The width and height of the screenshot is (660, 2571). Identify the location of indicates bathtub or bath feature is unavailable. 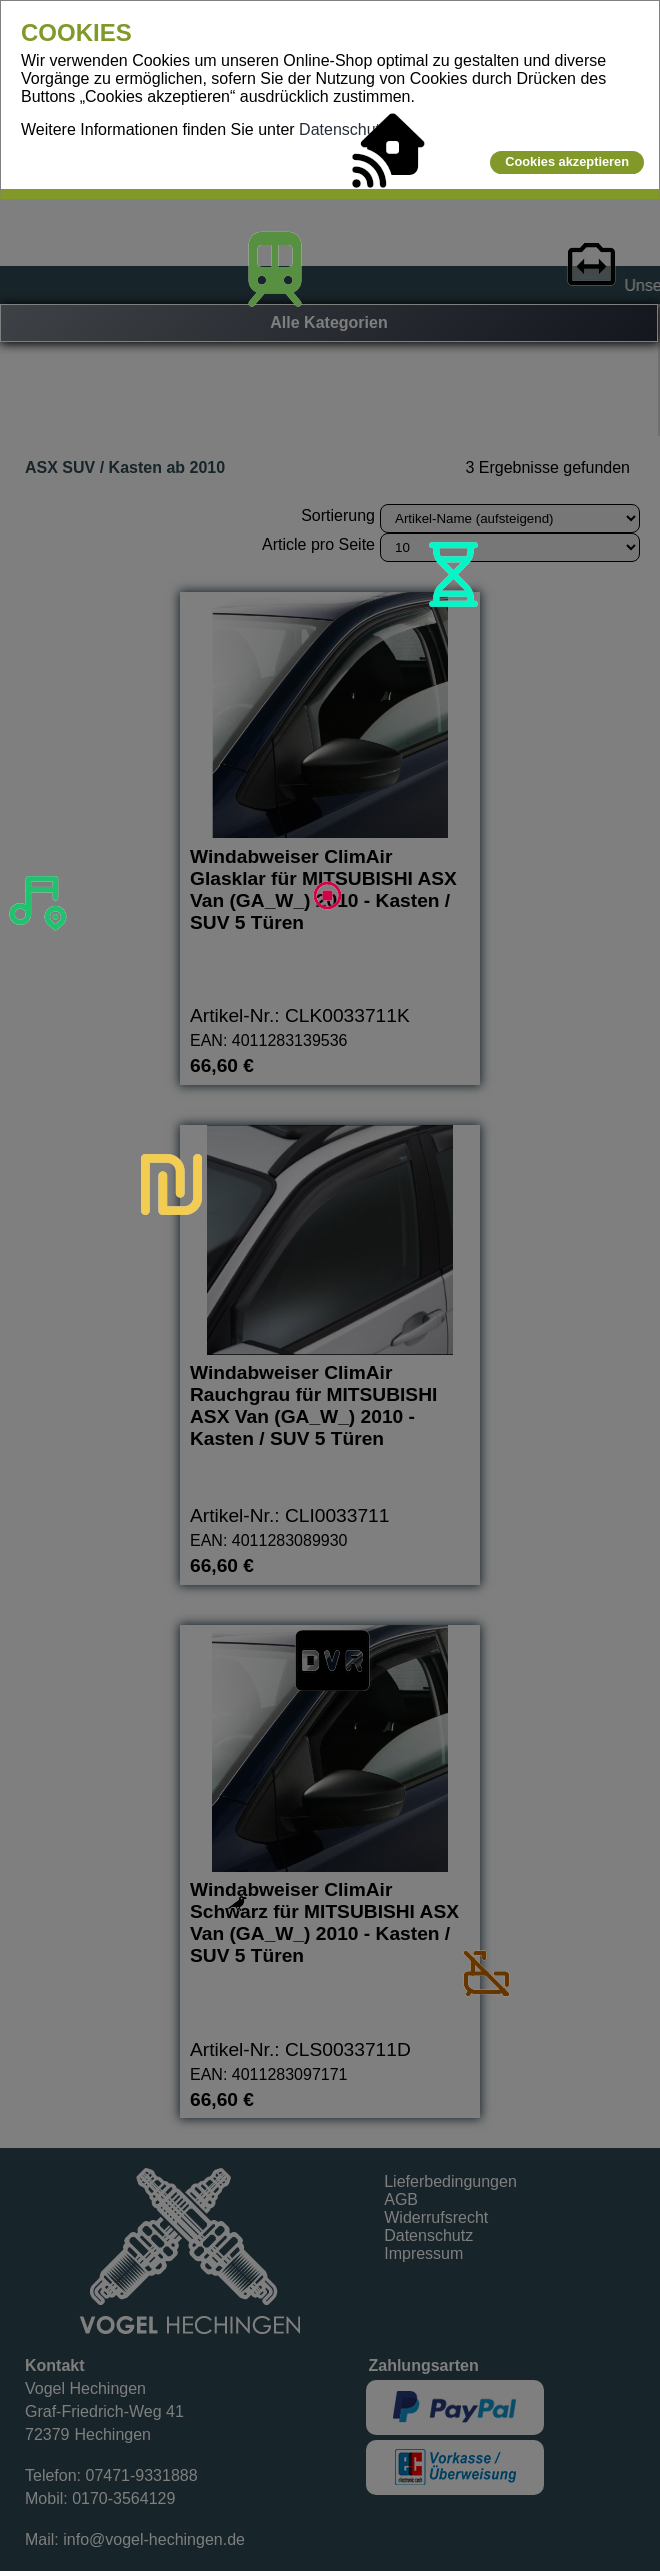
(486, 1973).